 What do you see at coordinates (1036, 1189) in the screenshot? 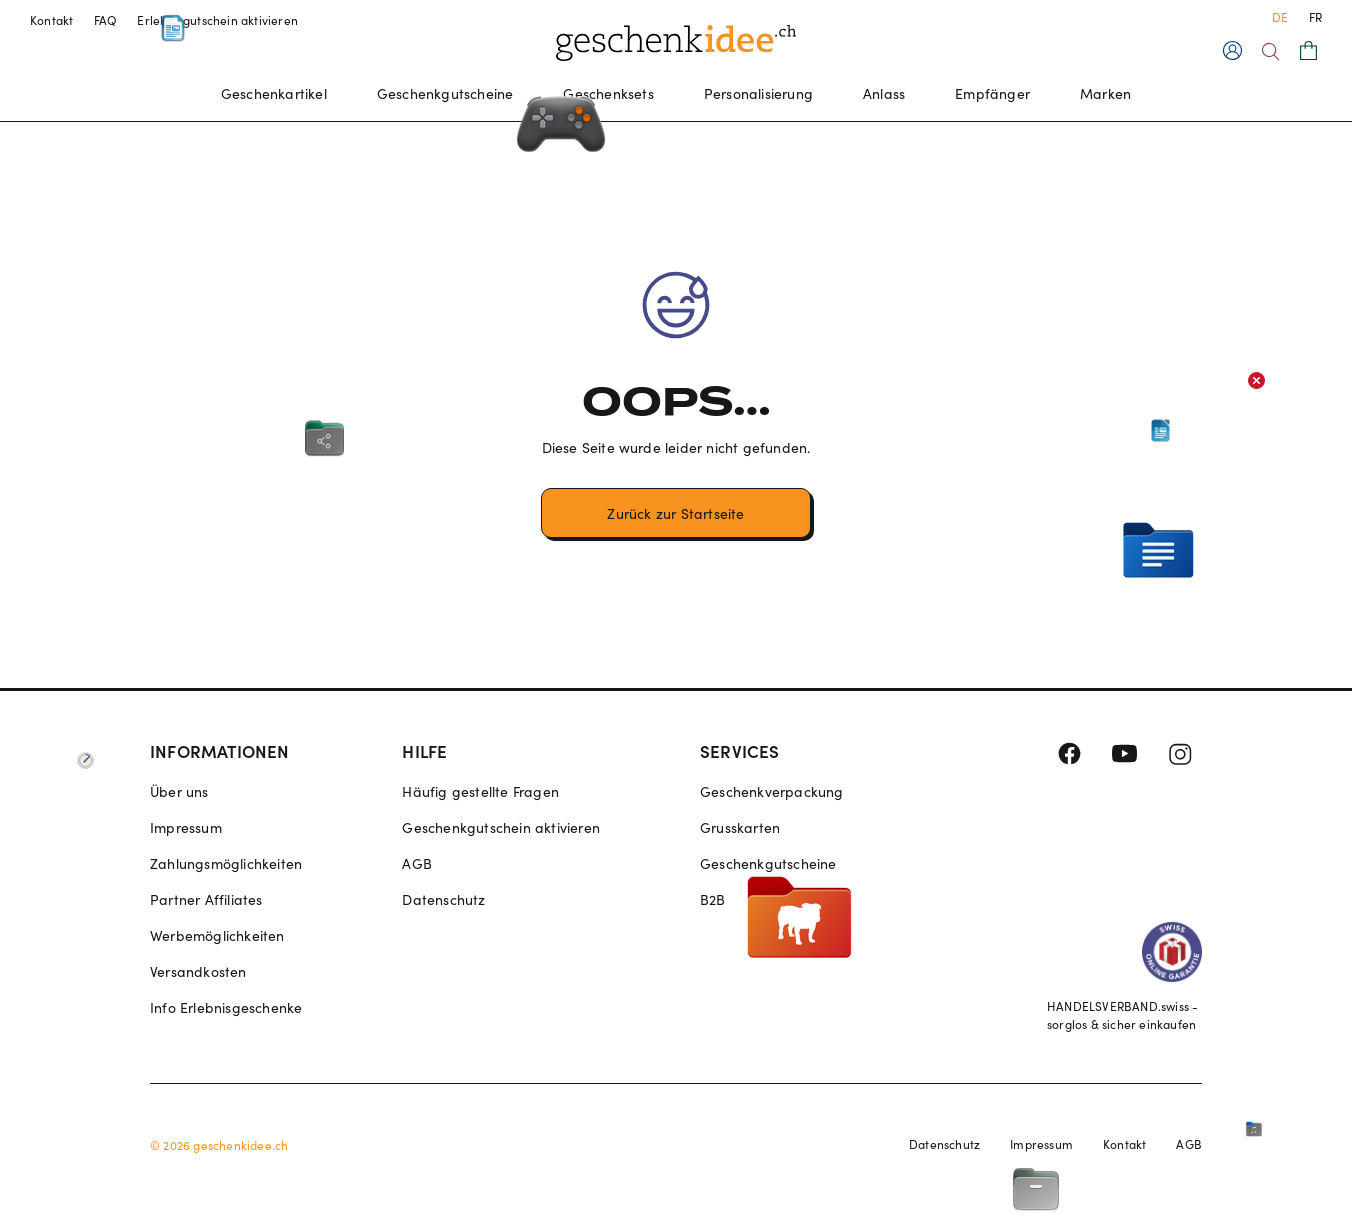
I see `open the file manager application` at bounding box center [1036, 1189].